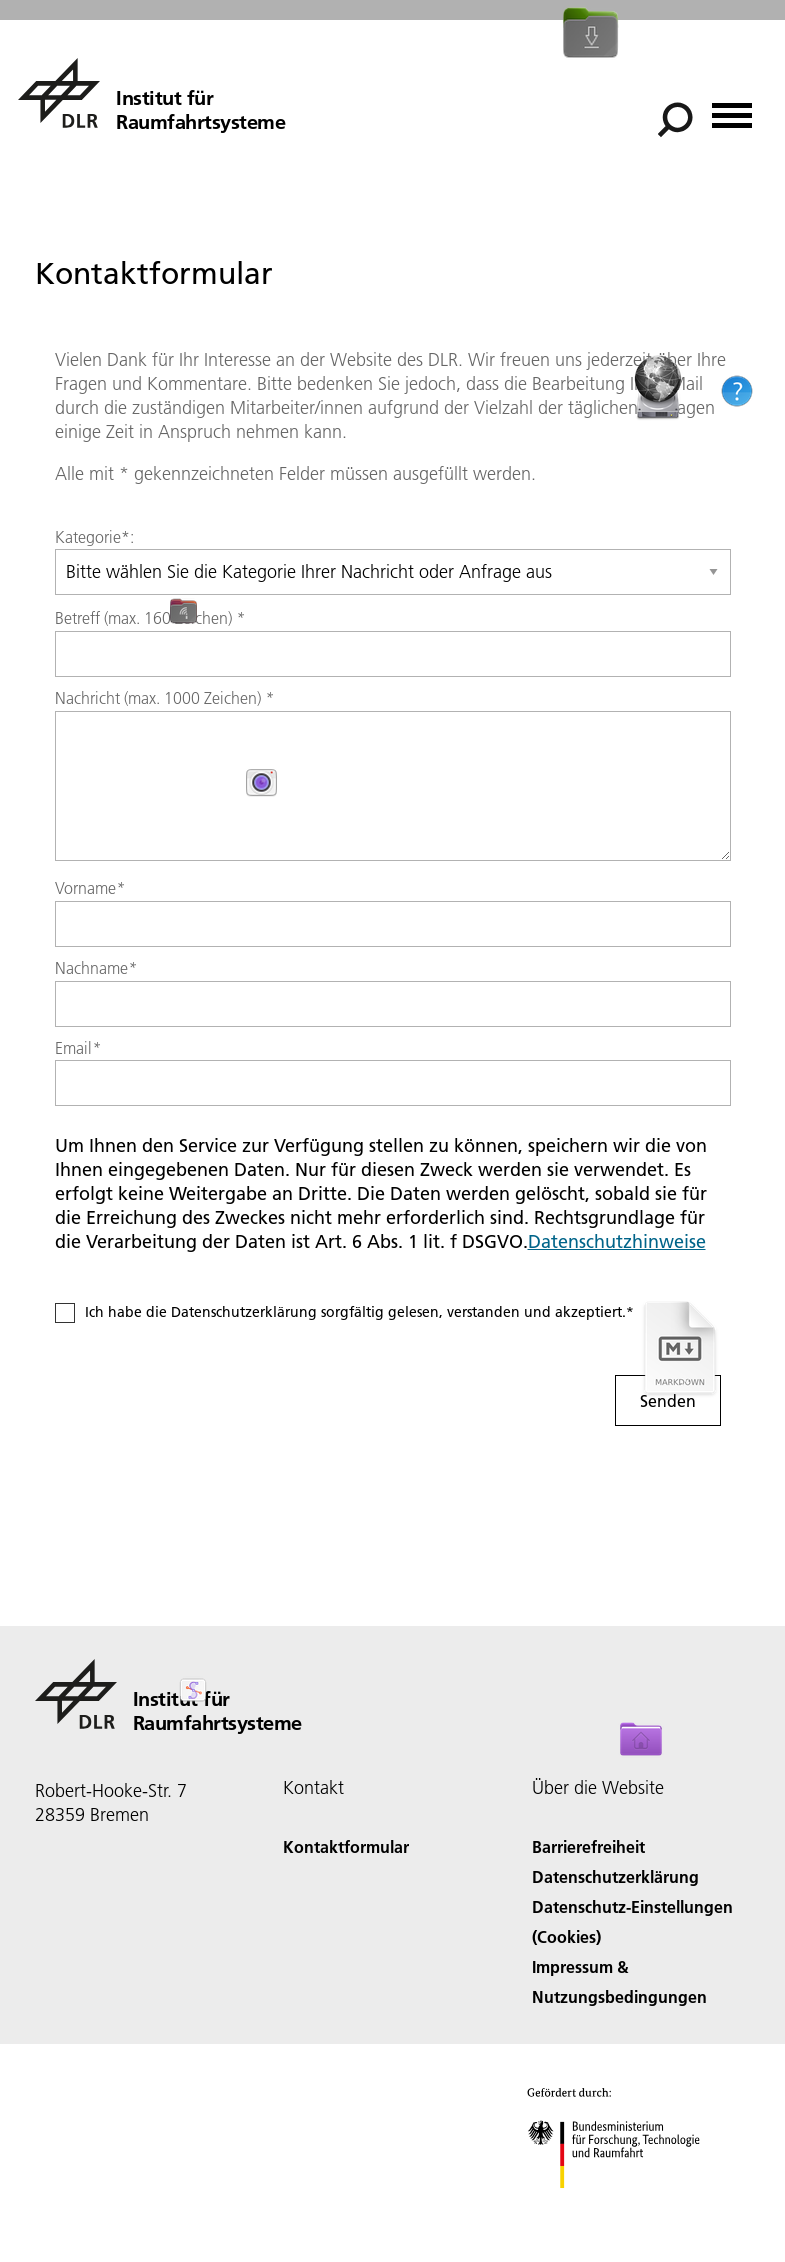 This screenshot has height=2262, width=785. I want to click on open cheese webcam application, so click(261, 782).